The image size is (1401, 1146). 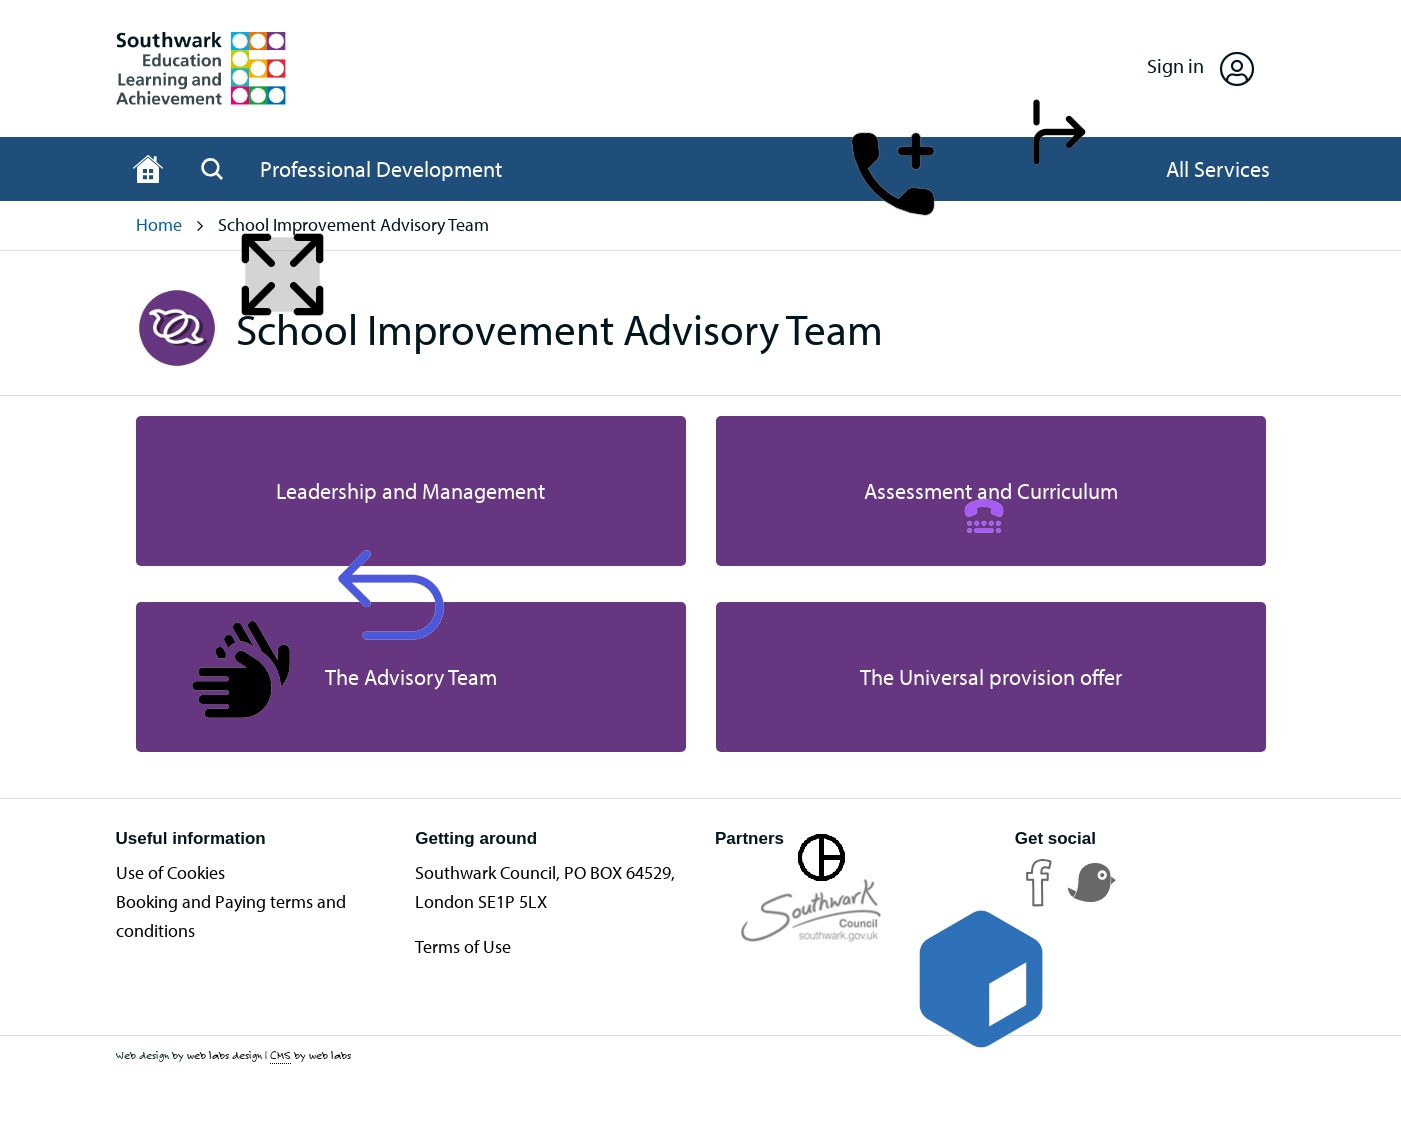 I want to click on add a new contact to your phone, so click(x=893, y=174).